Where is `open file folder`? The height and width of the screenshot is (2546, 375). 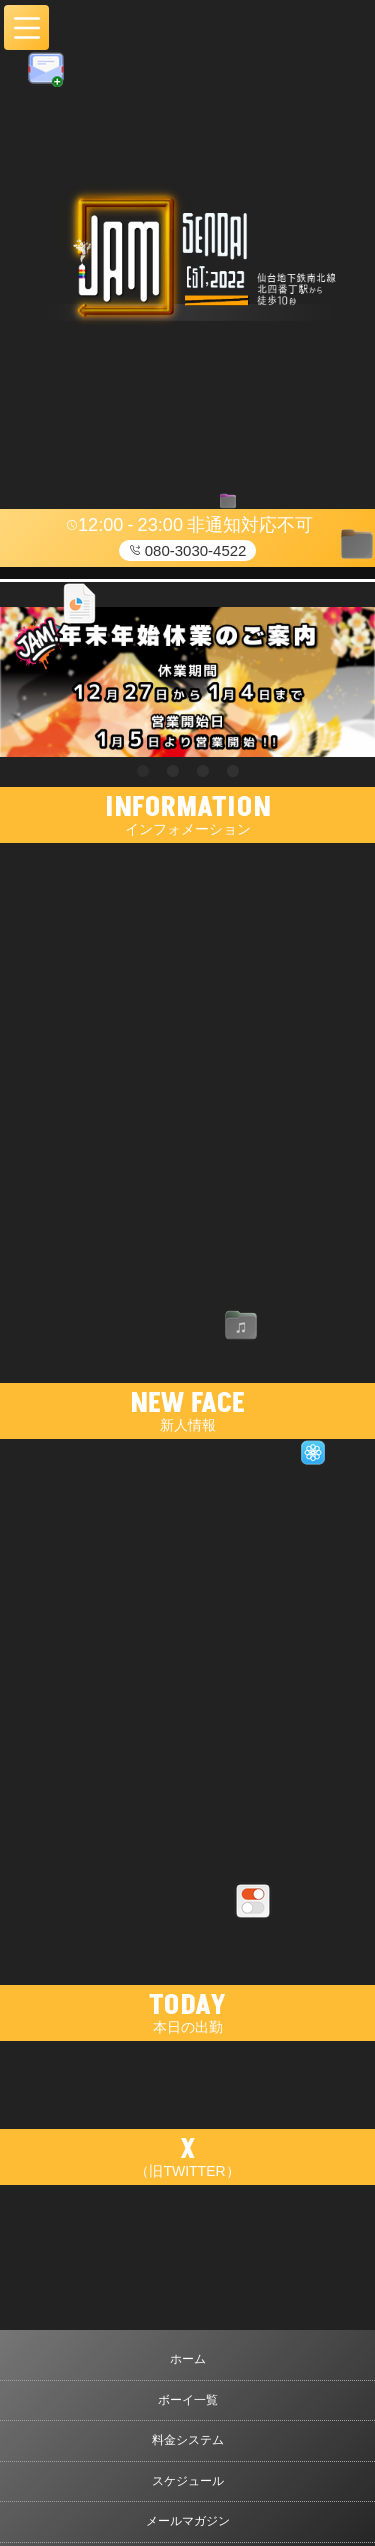 open file folder is located at coordinates (228, 501).